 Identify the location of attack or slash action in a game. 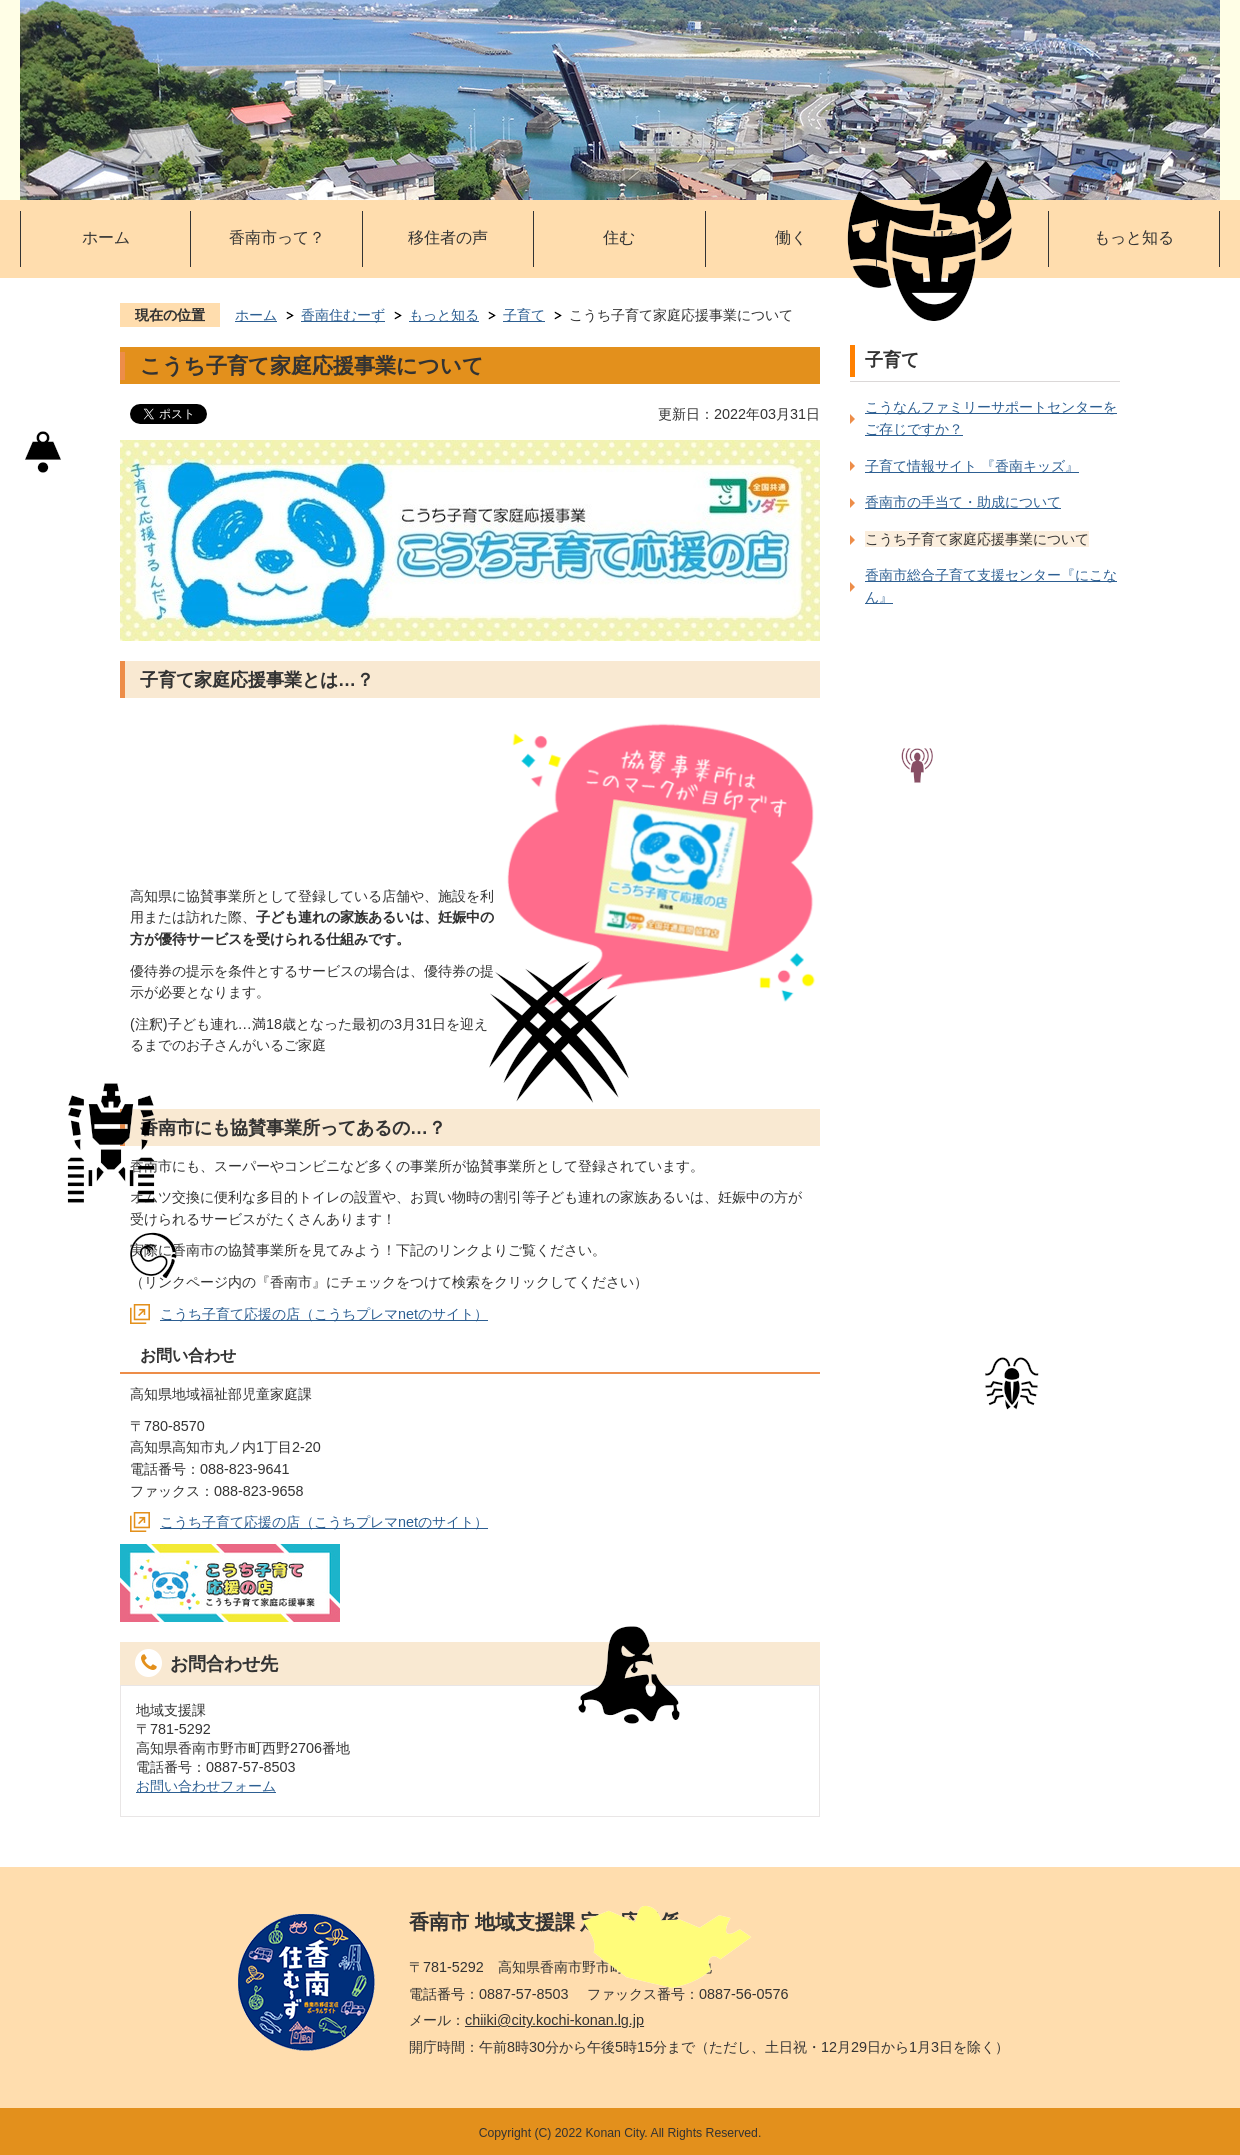
(559, 1032).